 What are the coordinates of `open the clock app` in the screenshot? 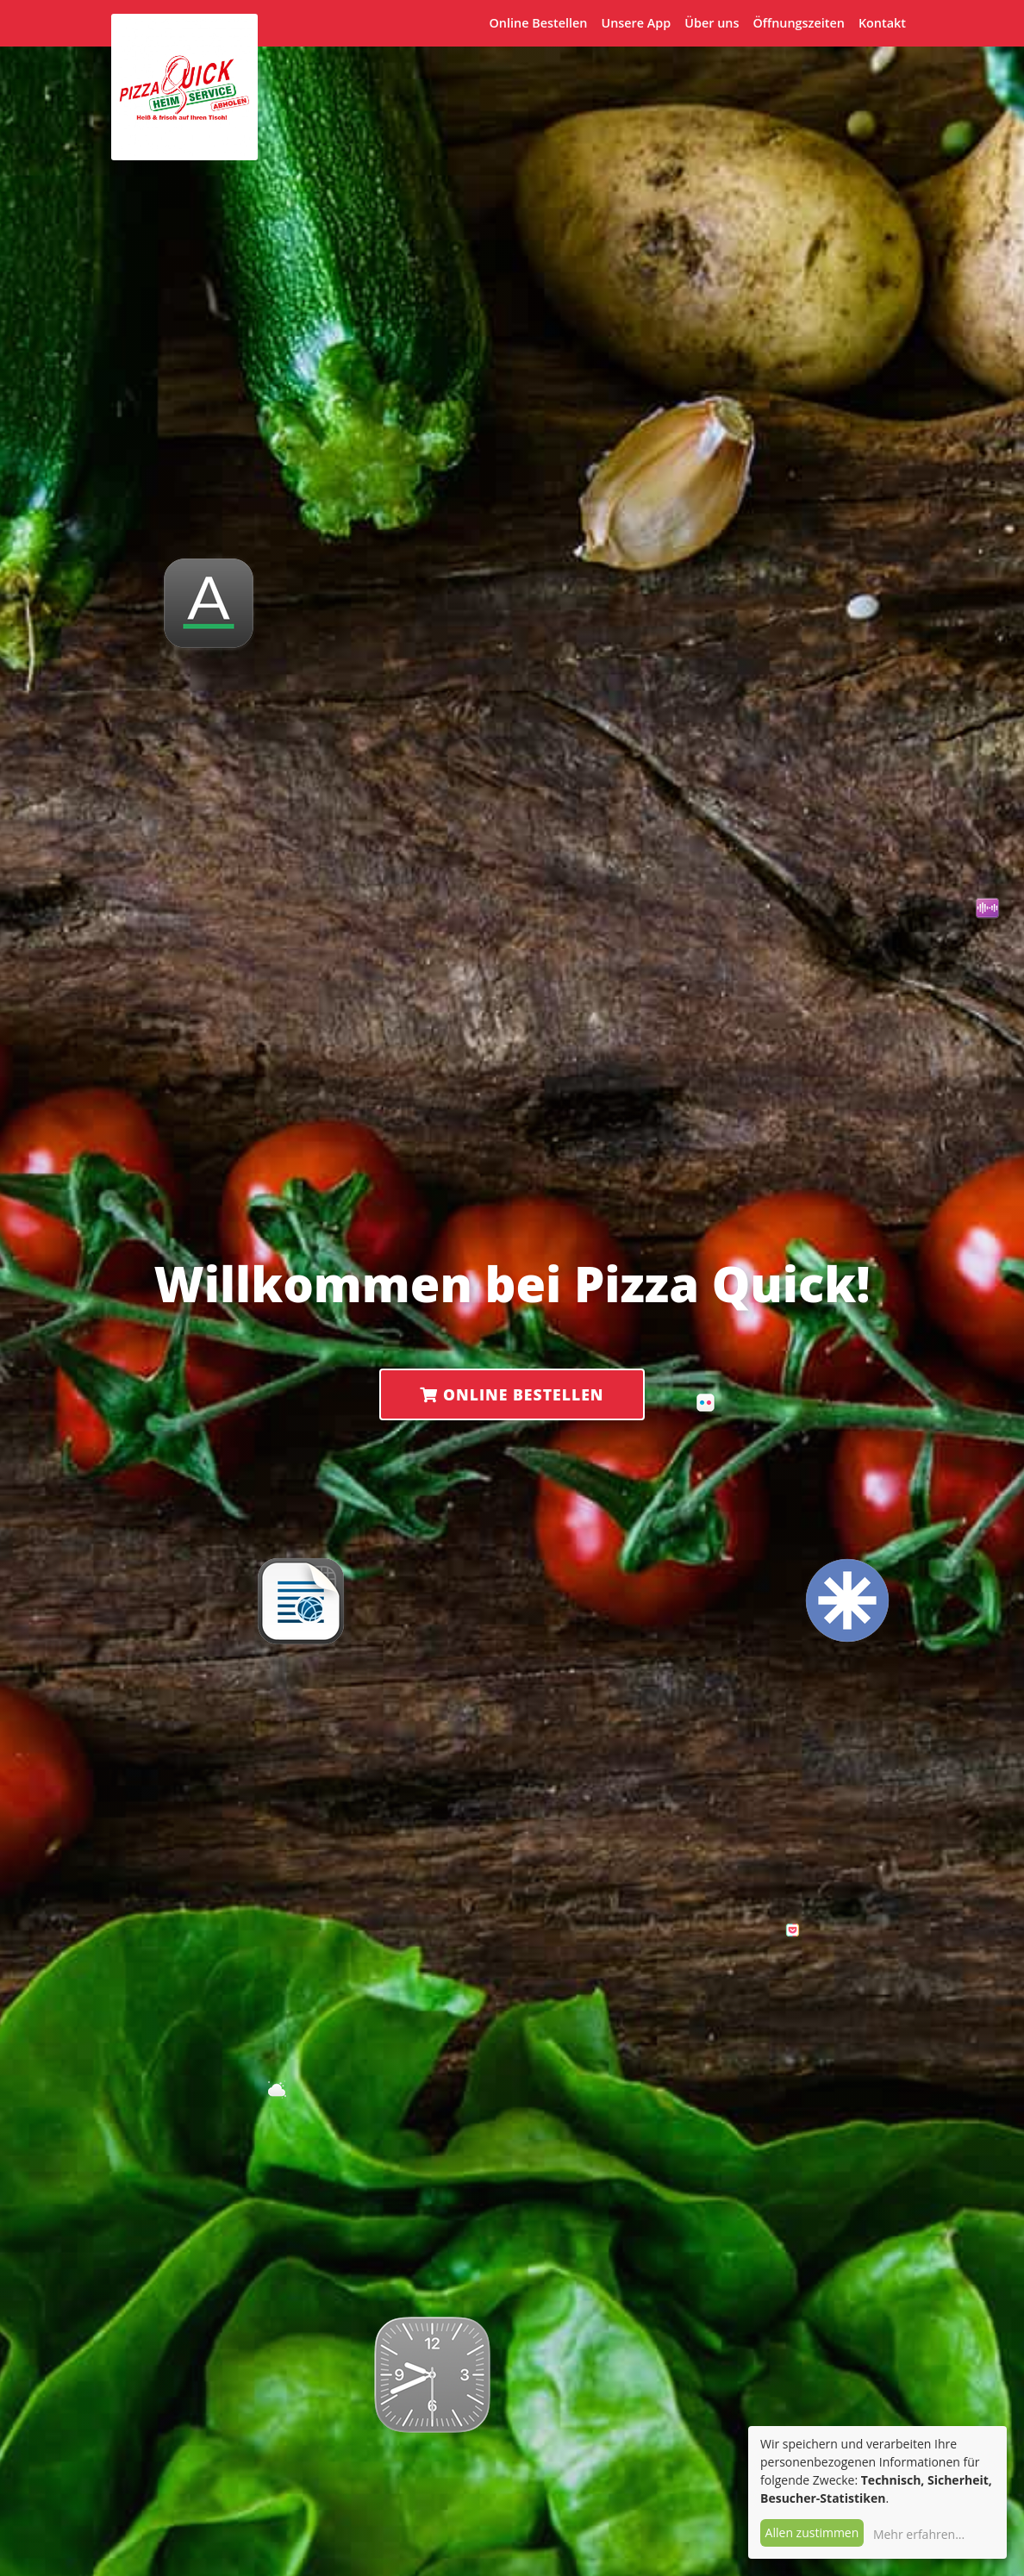 It's located at (432, 2374).